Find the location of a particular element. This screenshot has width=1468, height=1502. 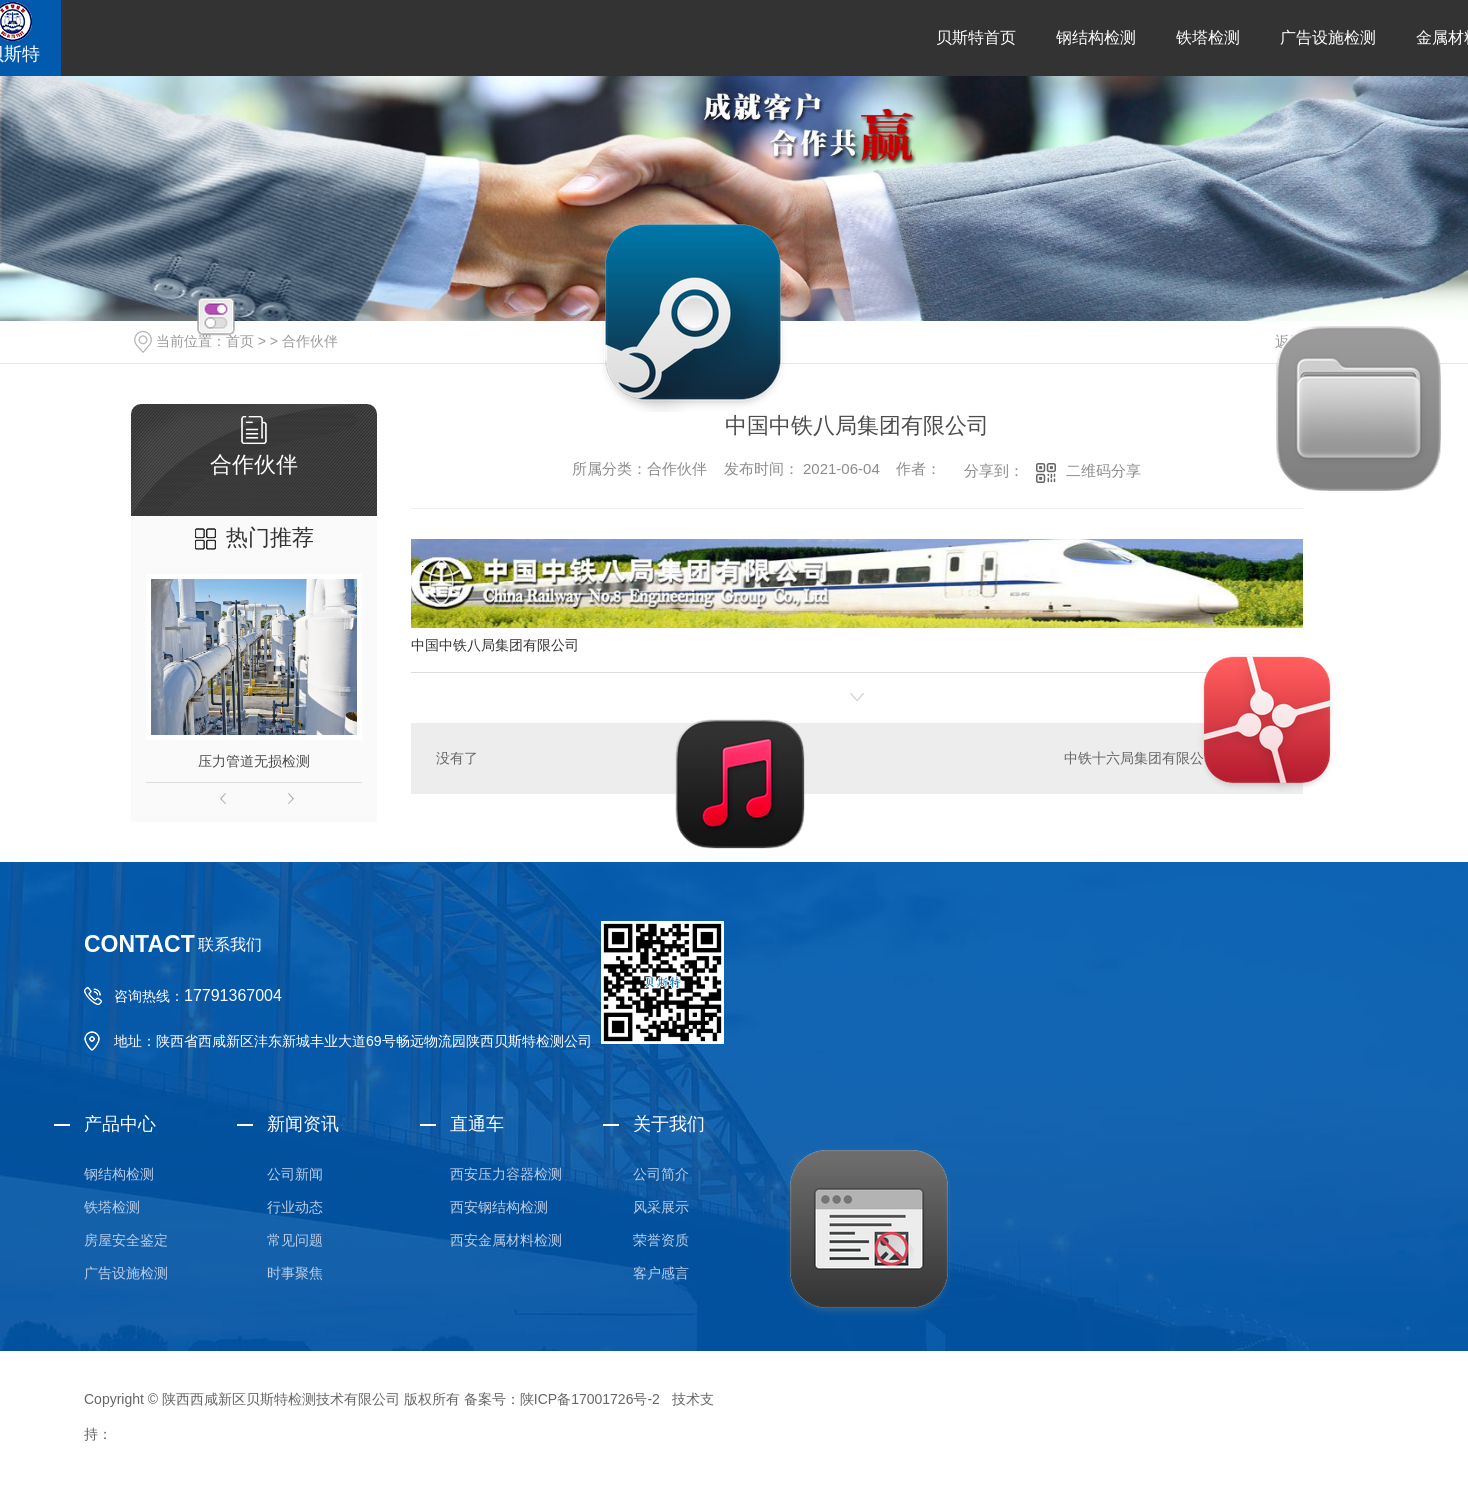

open the Apple Music app is located at coordinates (740, 784).